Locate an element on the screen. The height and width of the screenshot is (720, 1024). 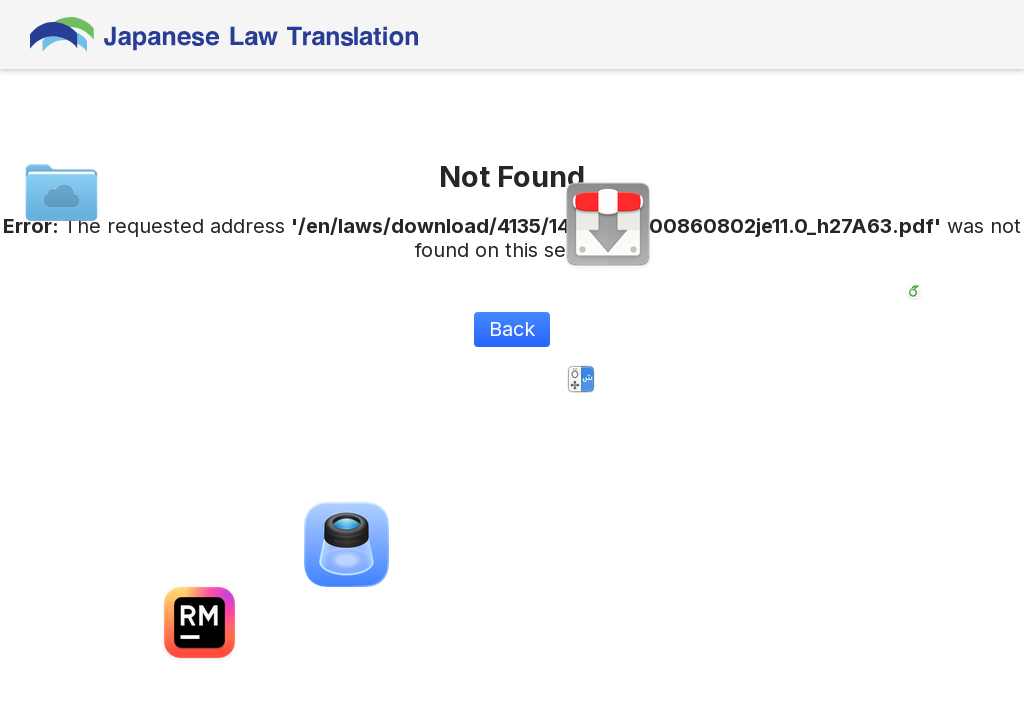
open transmission torrent client is located at coordinates (608, 224).